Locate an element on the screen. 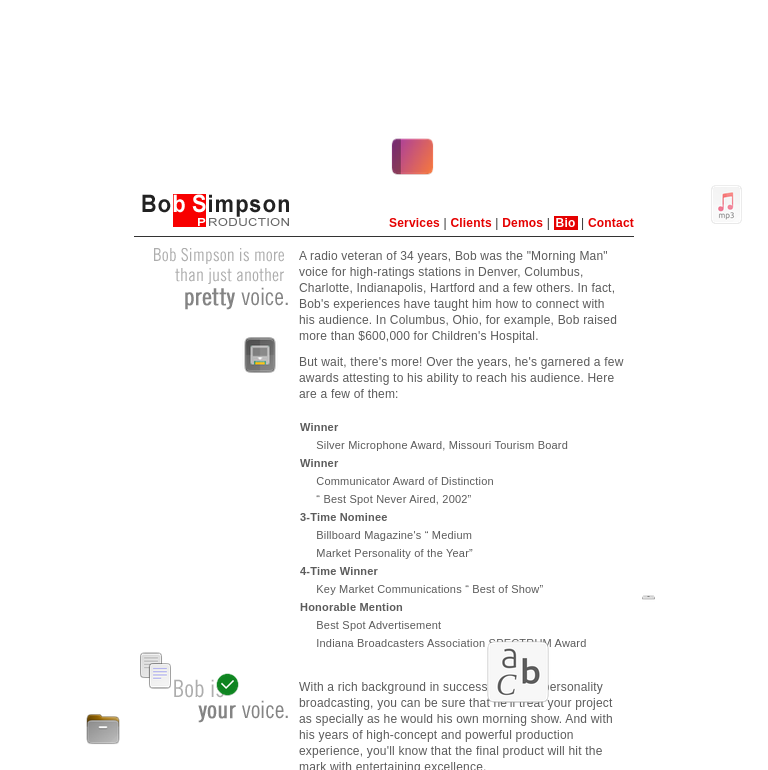 The height and width of the screenshot is (770, 768). indicates file has been successfully synced is located at coordinates (227, 684).